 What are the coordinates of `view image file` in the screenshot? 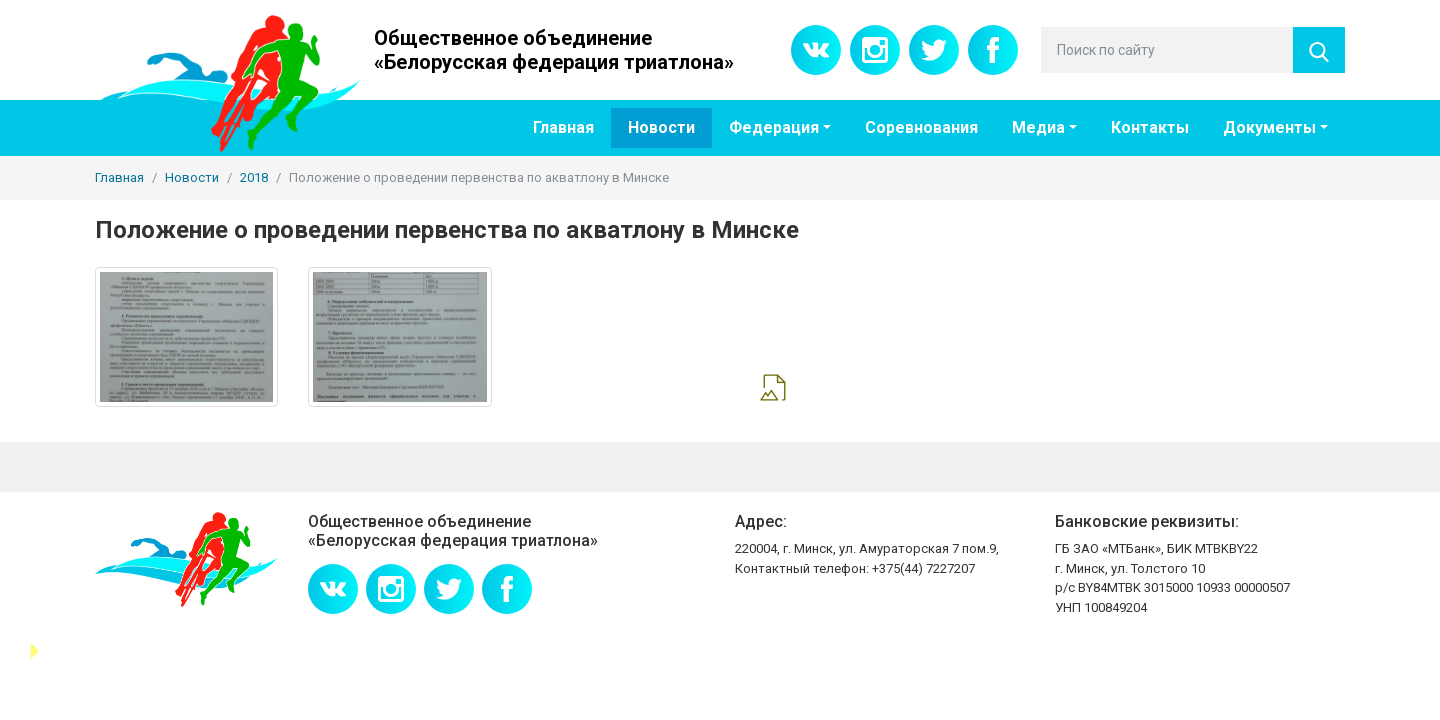 It's located at (774, 387).